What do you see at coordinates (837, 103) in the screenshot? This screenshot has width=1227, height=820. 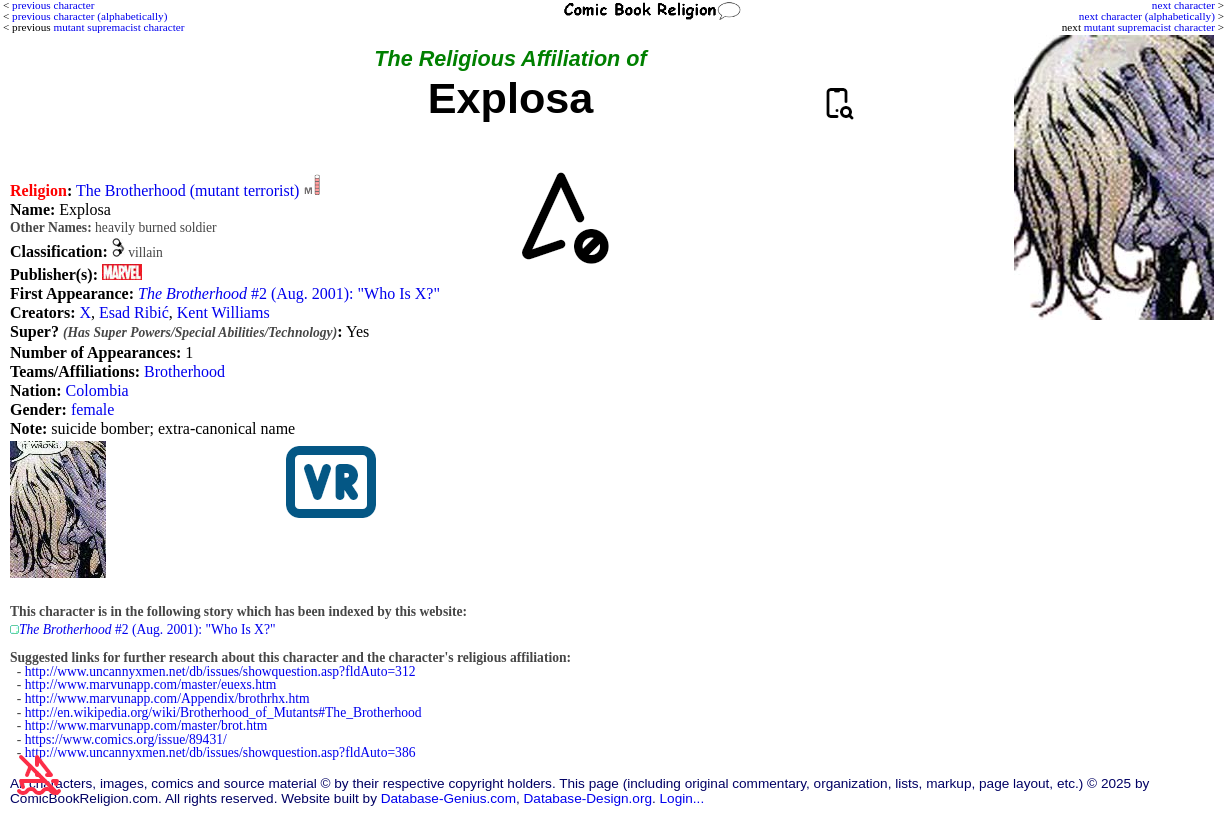 I see `search for a mobile device` at bounding box center [837, 103].